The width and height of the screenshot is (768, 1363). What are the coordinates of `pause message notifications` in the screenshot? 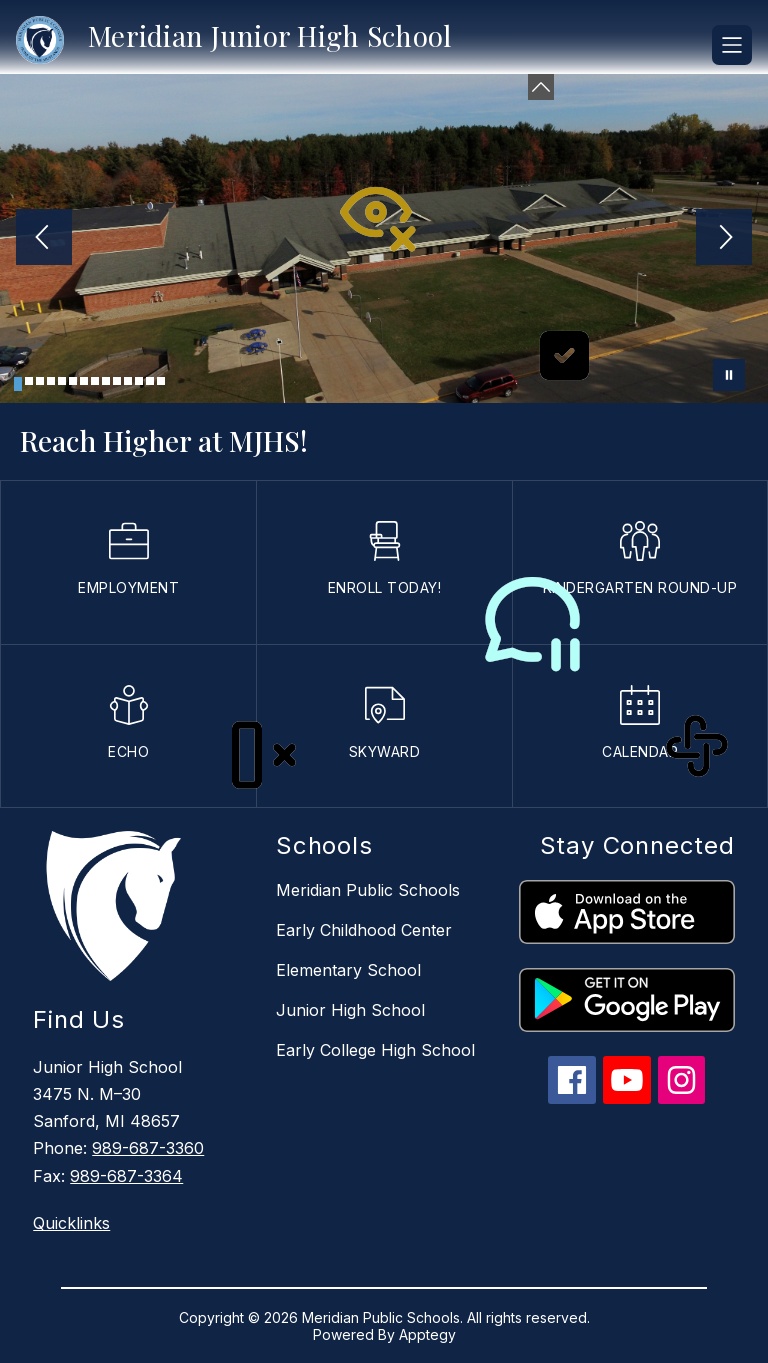 It's located at (532, 619).